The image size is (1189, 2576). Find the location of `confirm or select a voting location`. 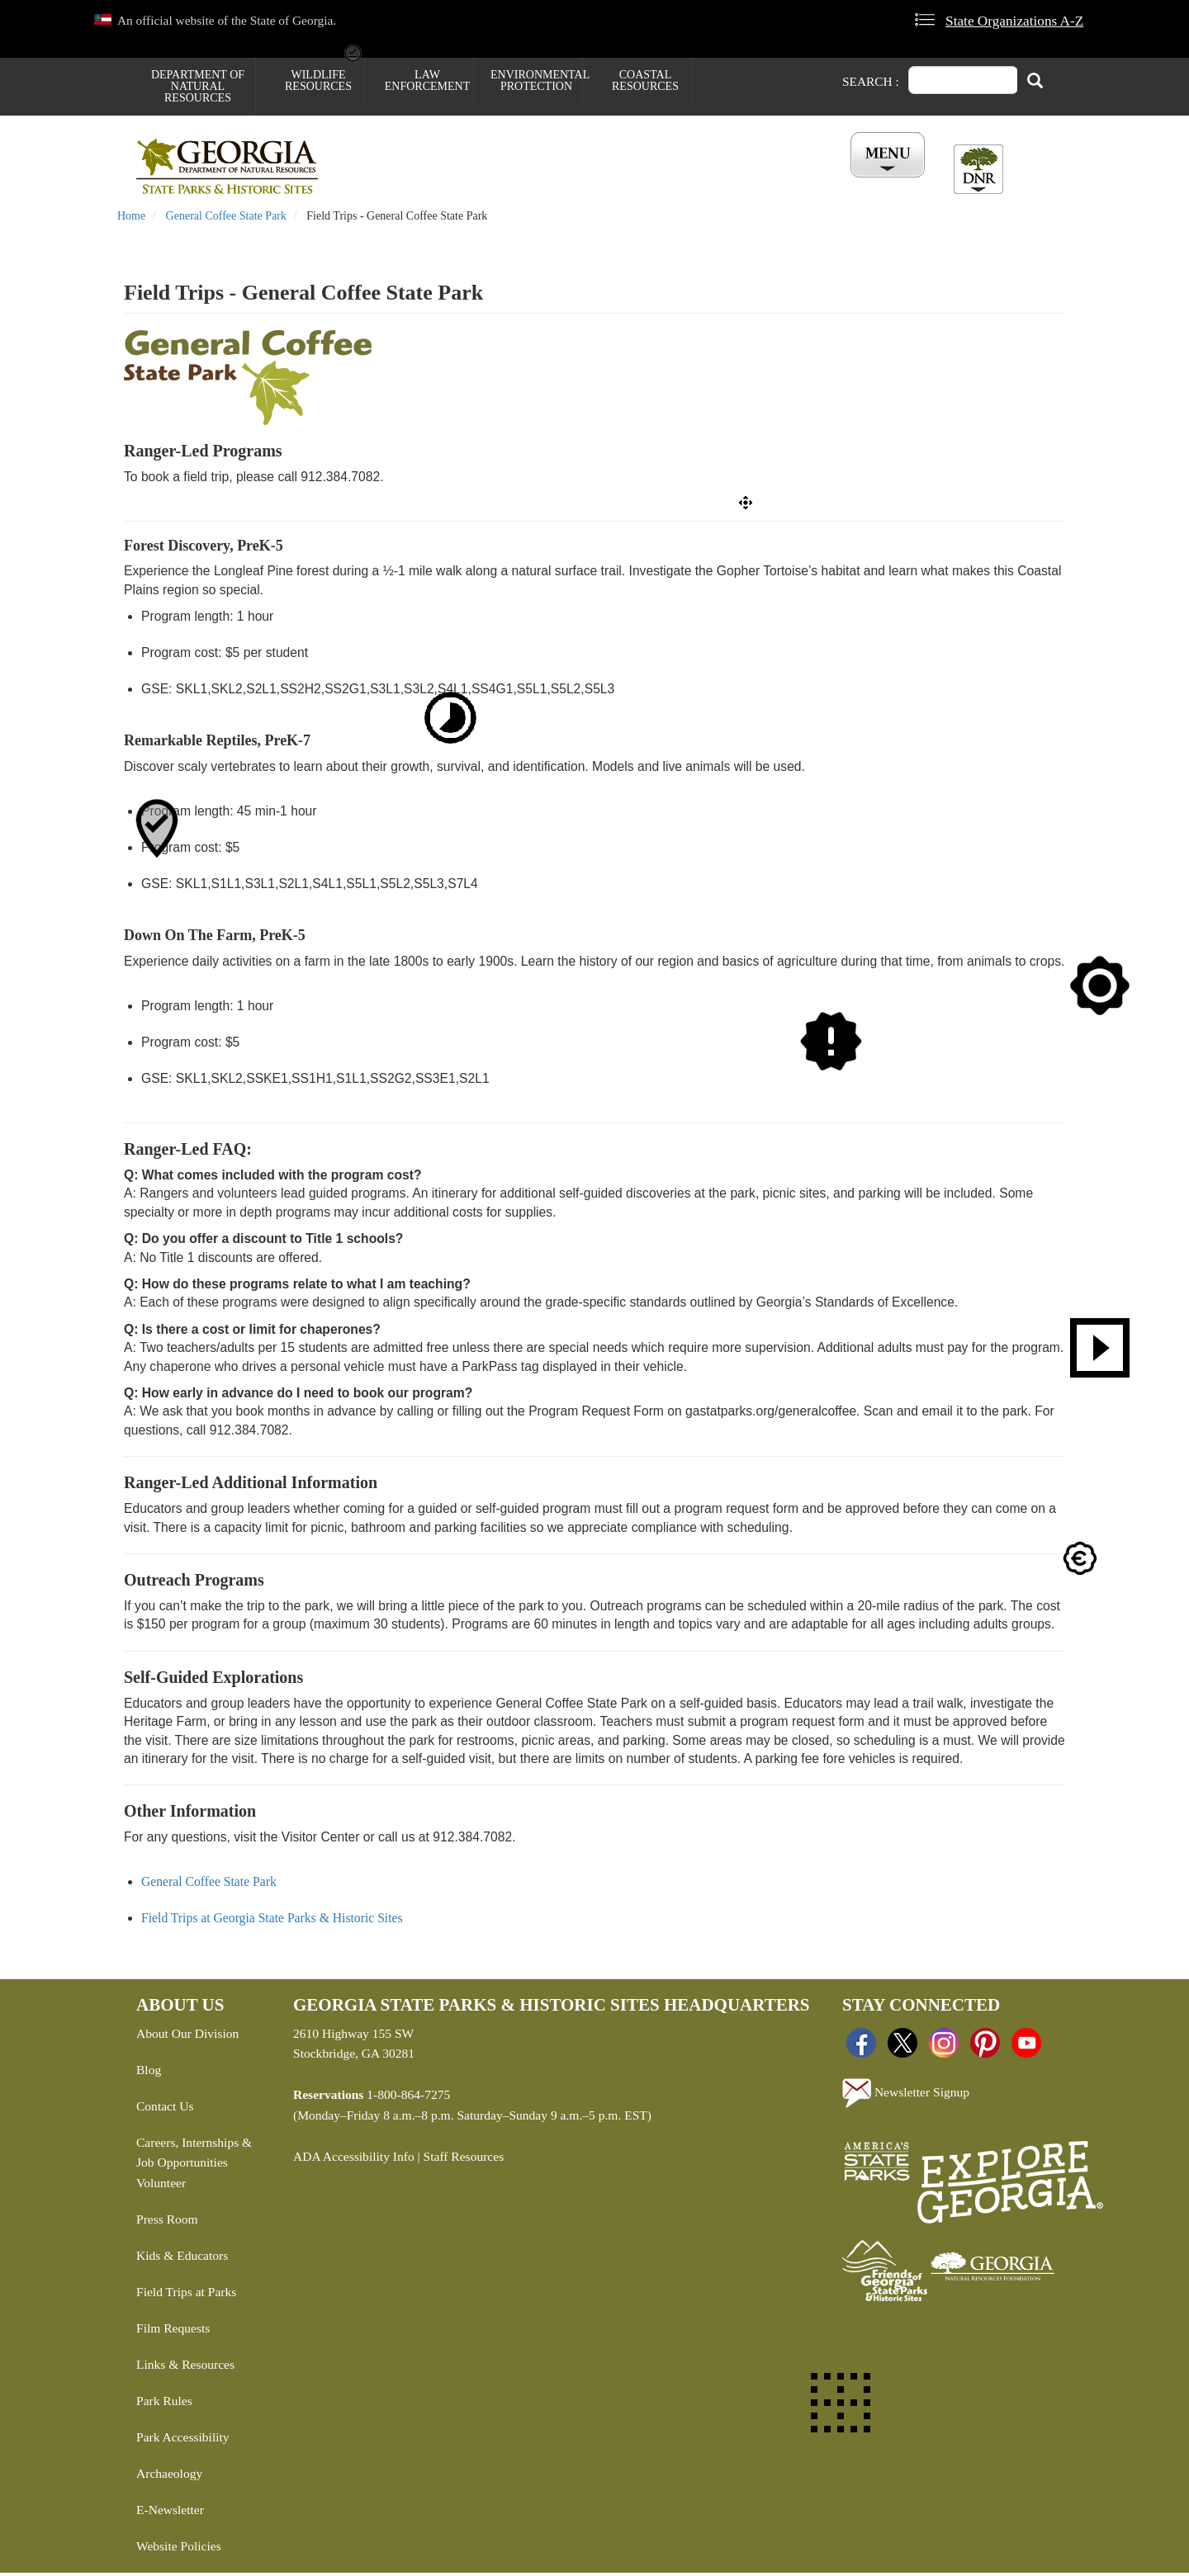

confirm or select a voting location is located at coordinates (157, 828).